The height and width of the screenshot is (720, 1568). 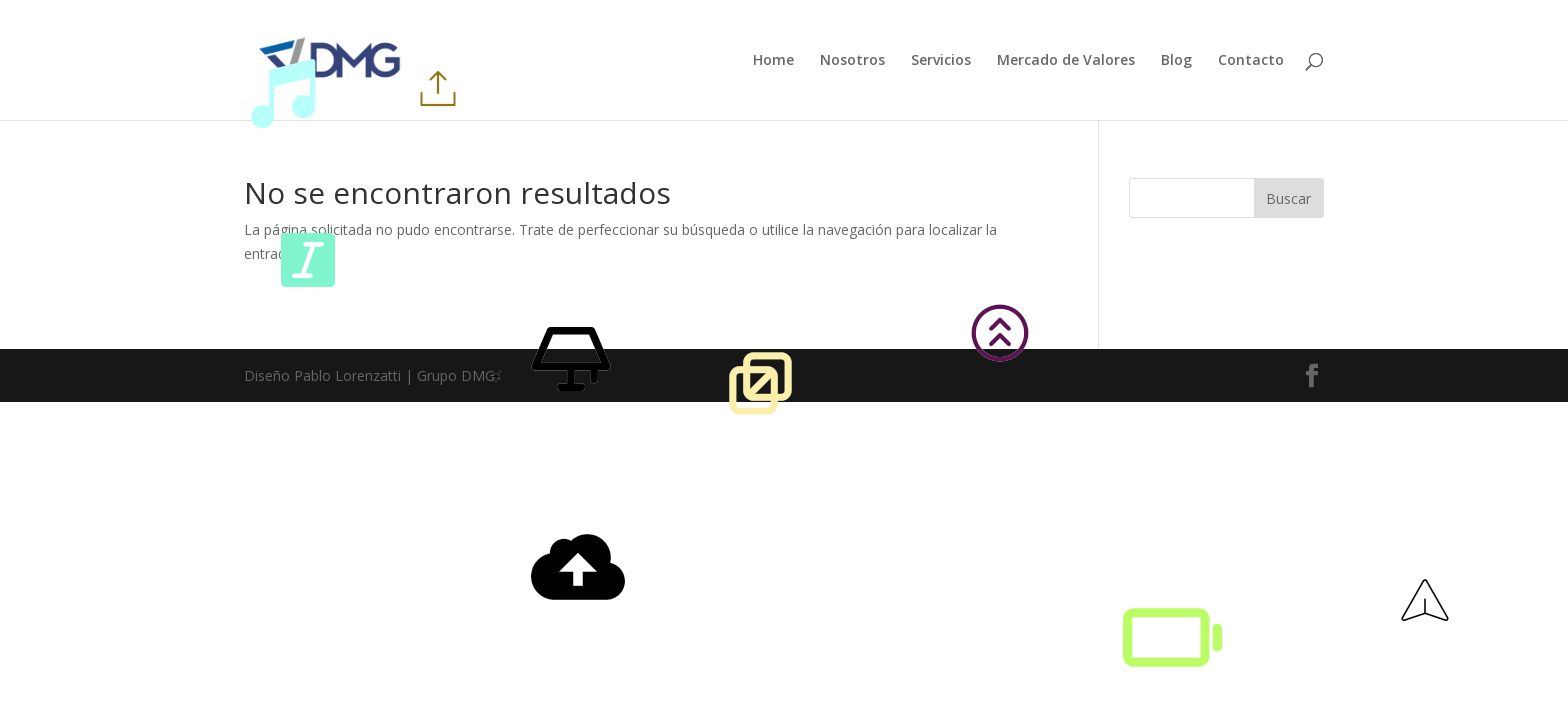 I want to click on toggle desk lamp or lighting on/off, so click(x=571, y=359).